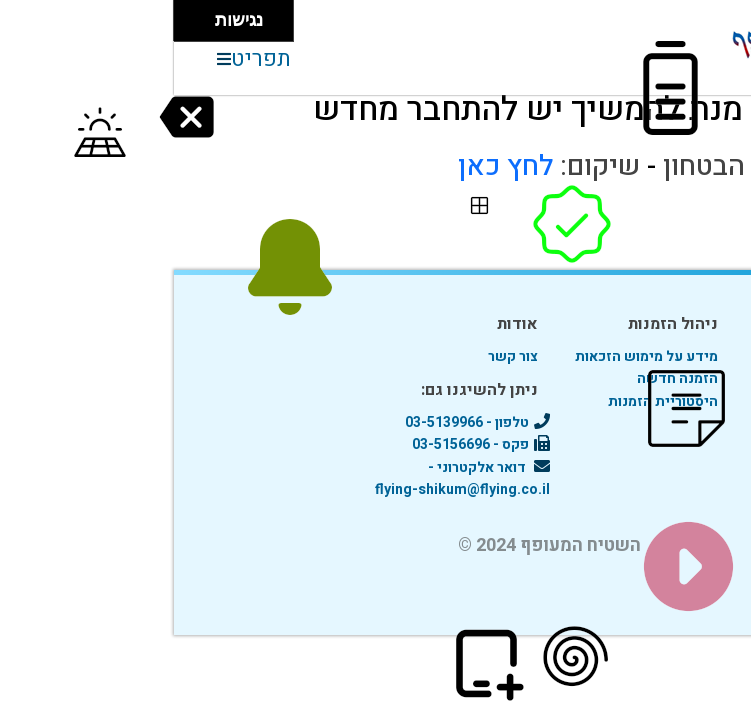  Describe the element at coordinates (686, 408) in the screenshot. I see `create a new note` at that location.